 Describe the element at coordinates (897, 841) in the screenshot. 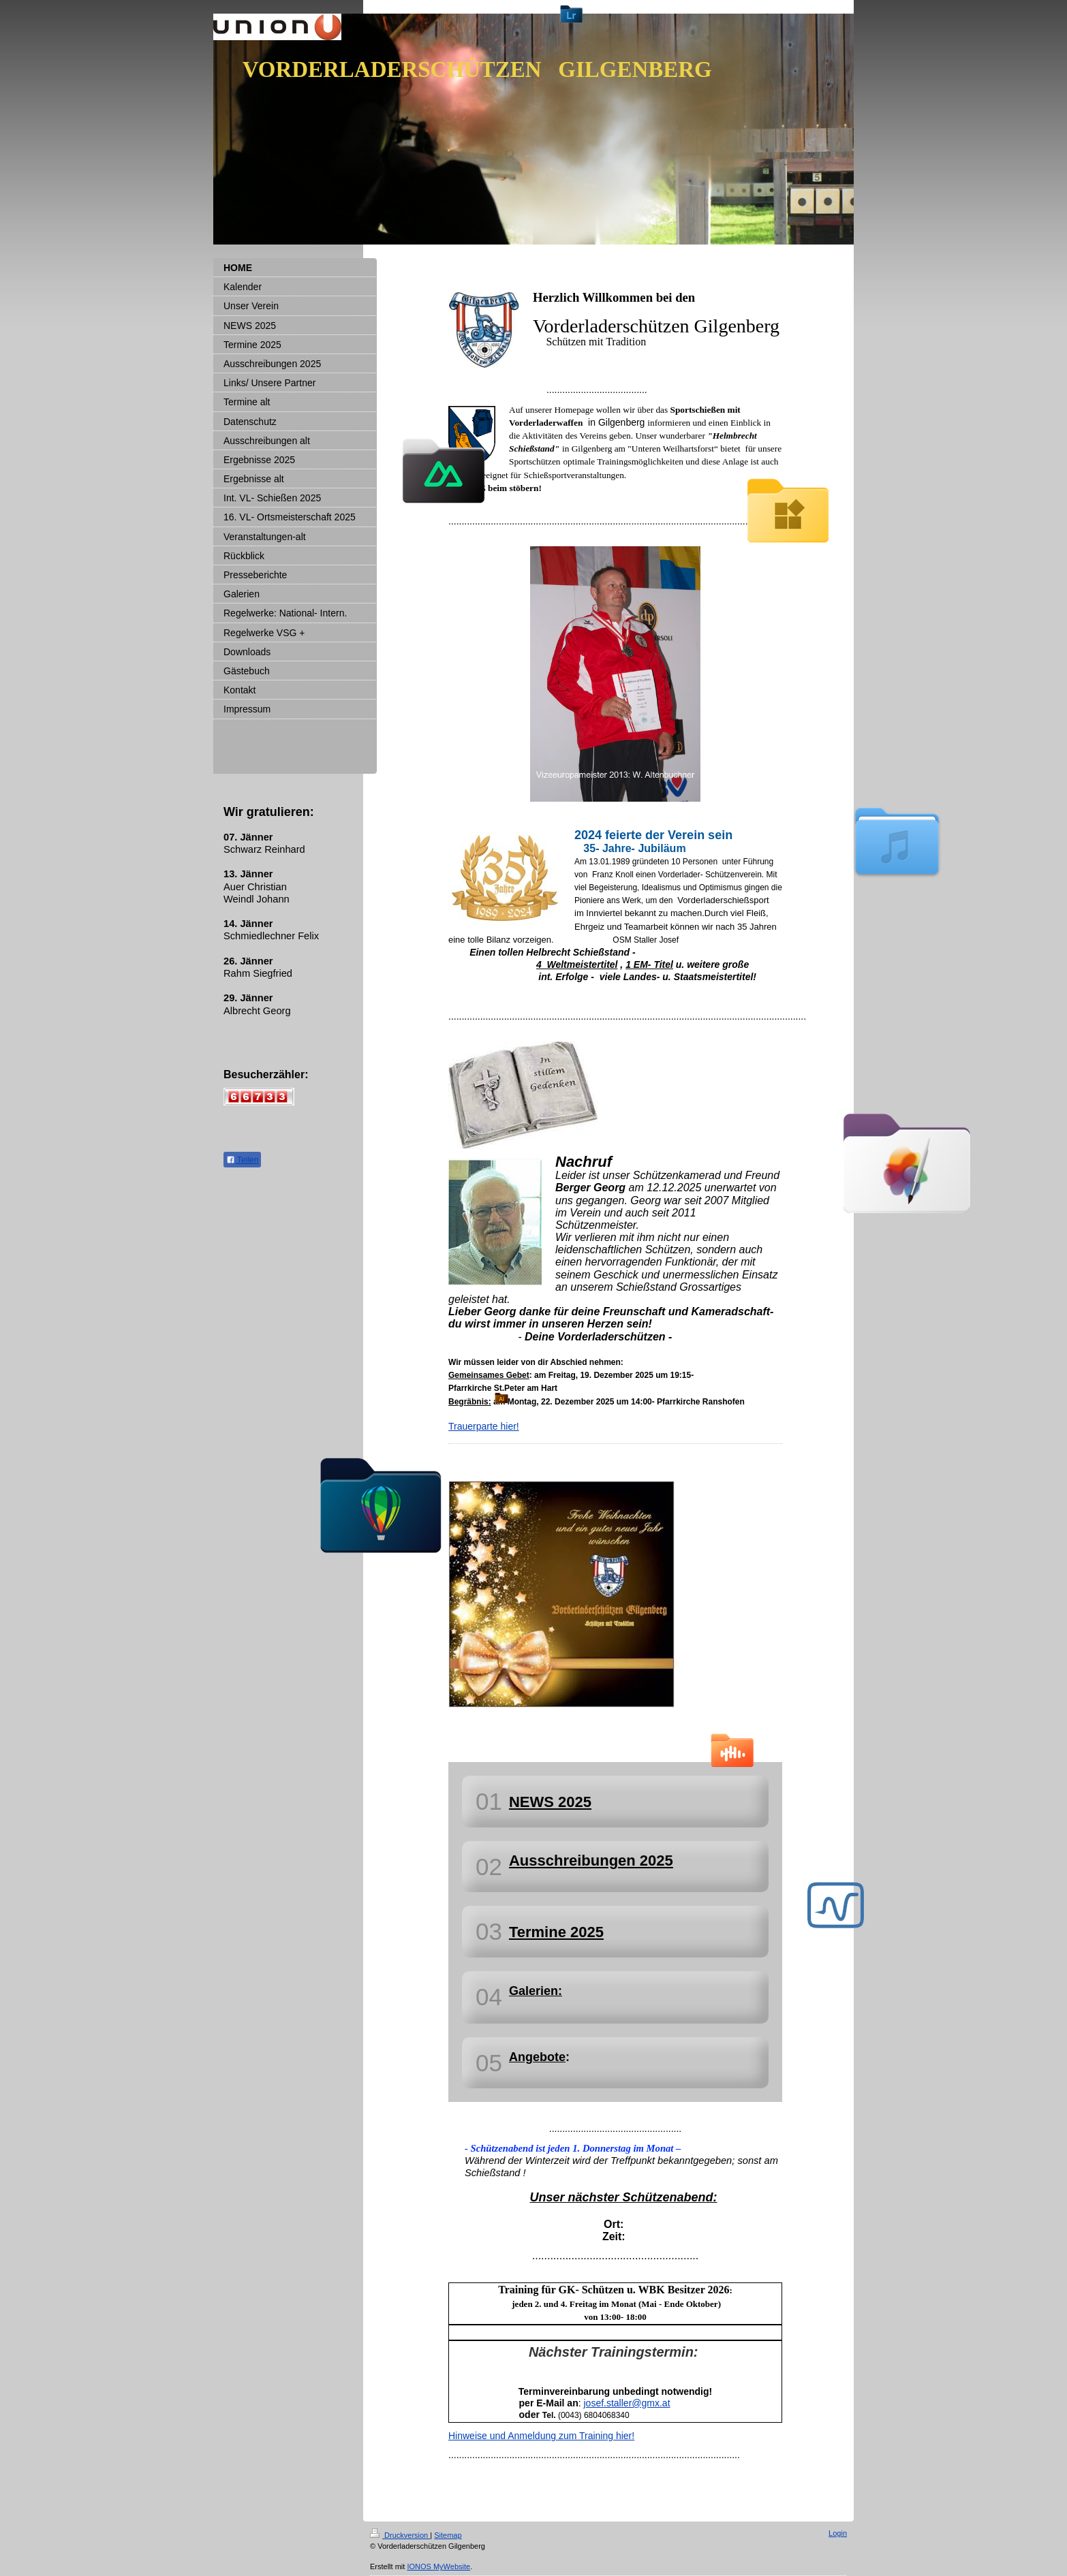

I see `open your music folder` at that location.